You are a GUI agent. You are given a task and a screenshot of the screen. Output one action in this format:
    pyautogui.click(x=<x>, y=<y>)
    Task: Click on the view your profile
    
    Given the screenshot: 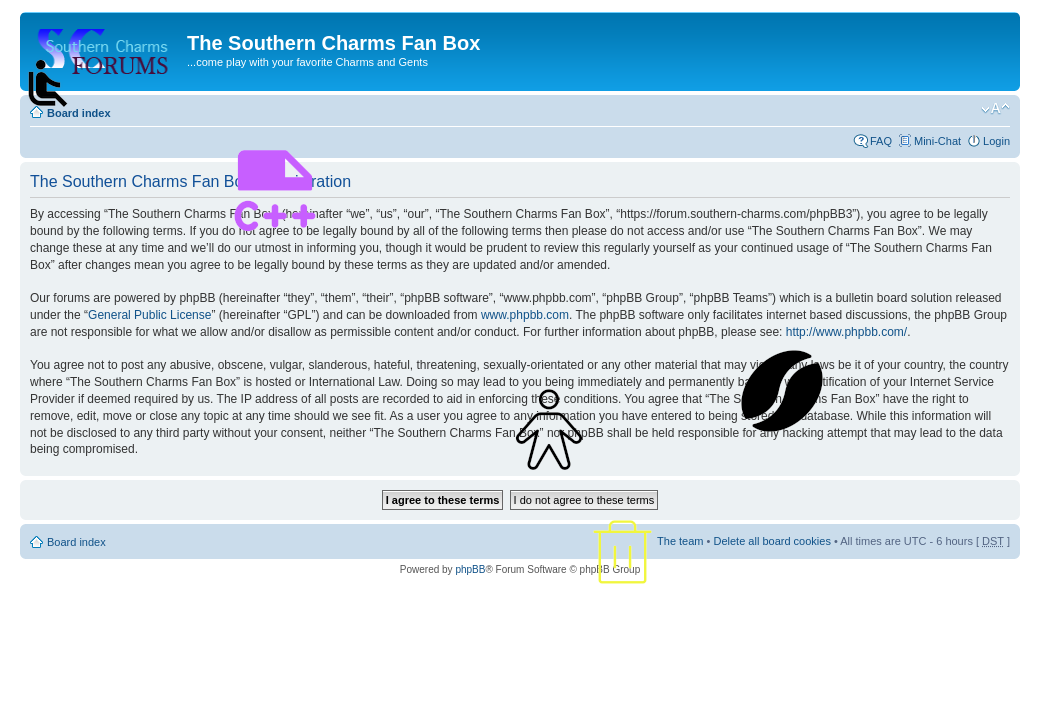 What is the action you would take?
    pyautogui.click(x=549, y=431)
    